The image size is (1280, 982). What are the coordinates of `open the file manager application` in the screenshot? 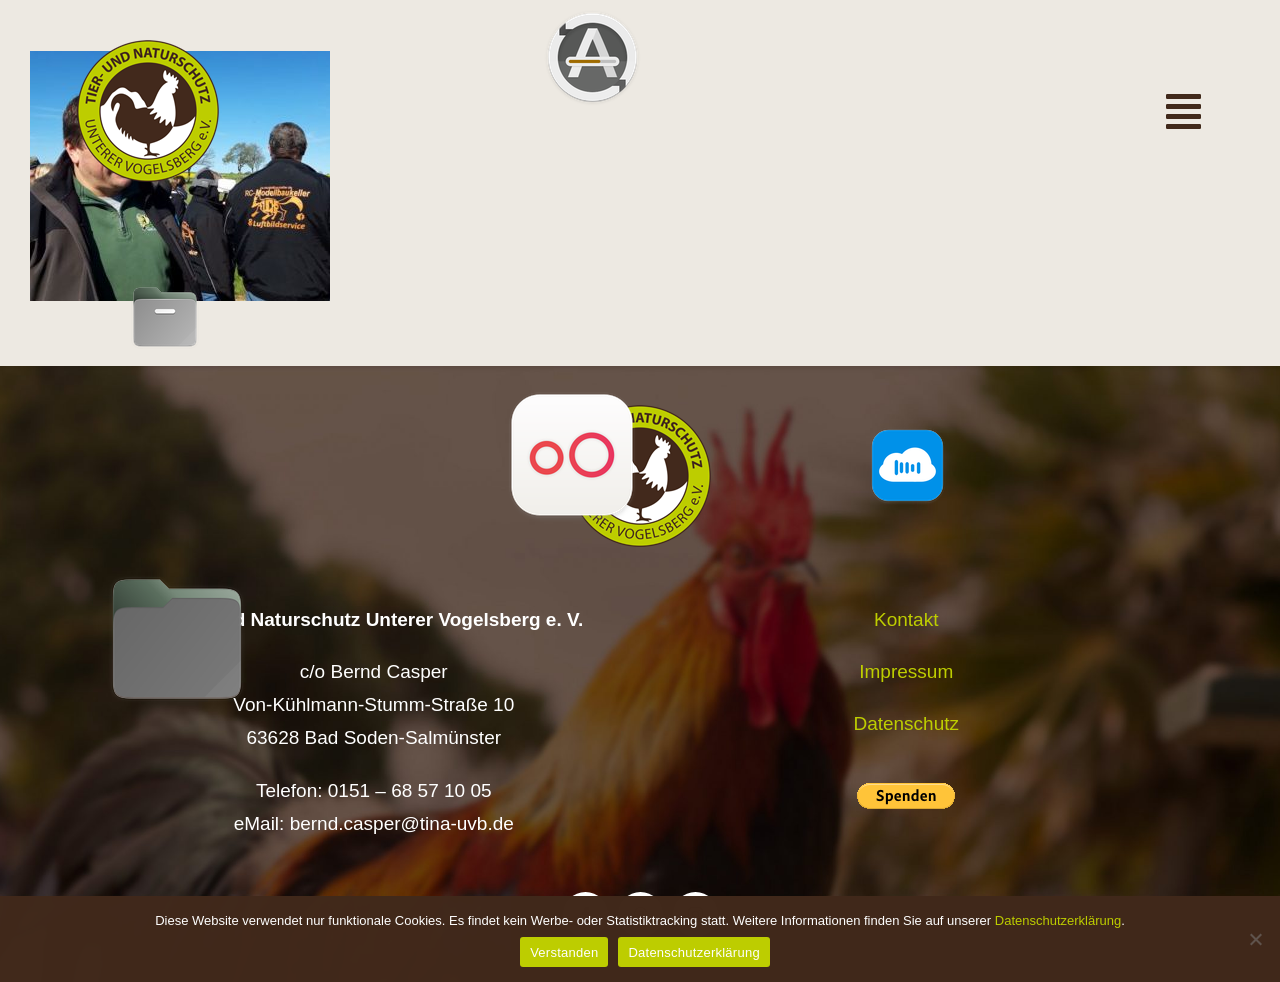 It's located at (165, 317).